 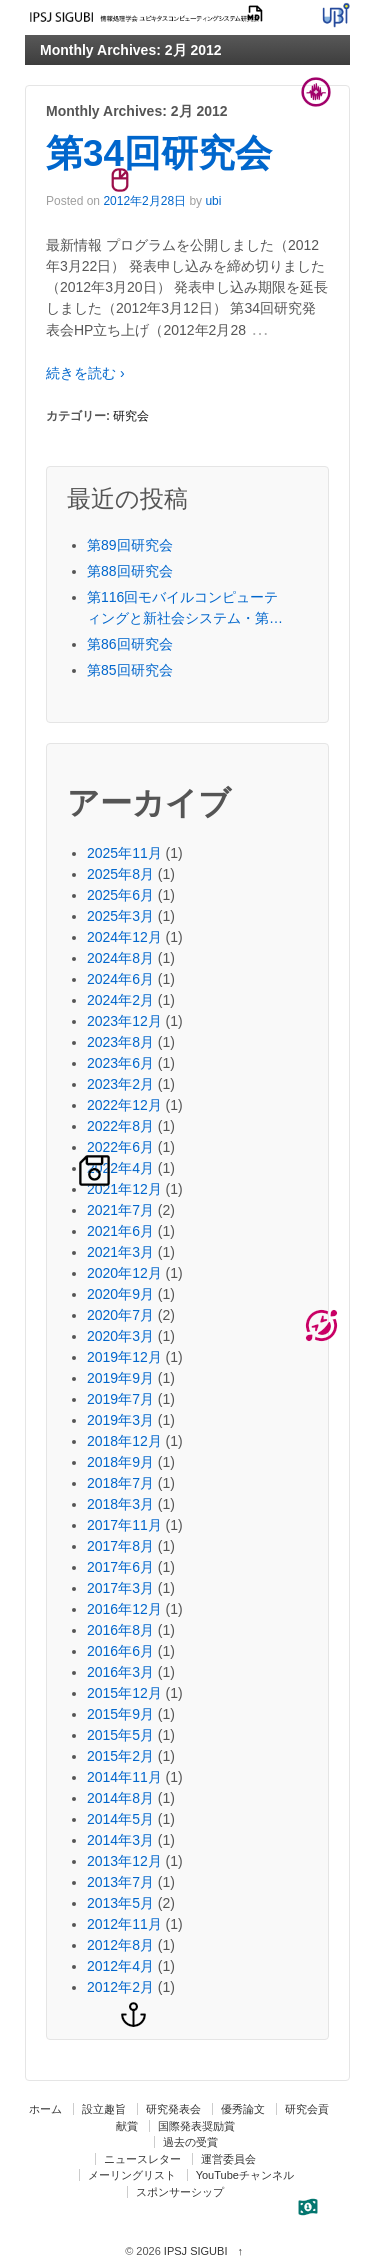 I want to click on anchor a component or element in place, so click(x=133, y=2014).